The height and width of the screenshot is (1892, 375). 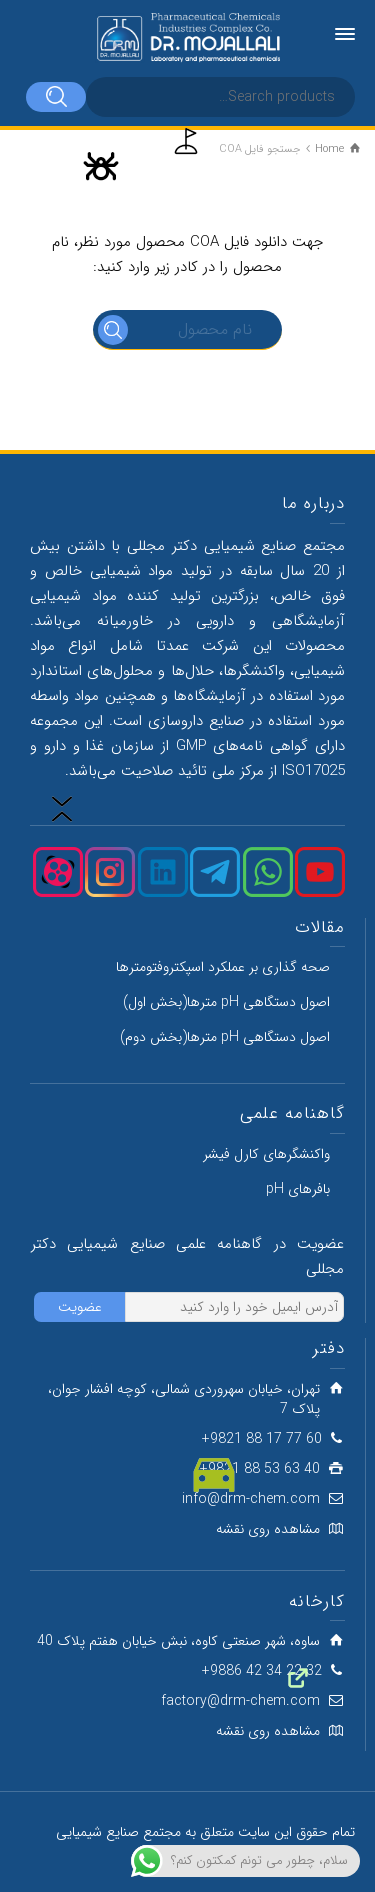 What do you see at coordinates (186, 141) in the screenshot?
I see `view golf course locations or tee times` at bounding box center [186, 141].